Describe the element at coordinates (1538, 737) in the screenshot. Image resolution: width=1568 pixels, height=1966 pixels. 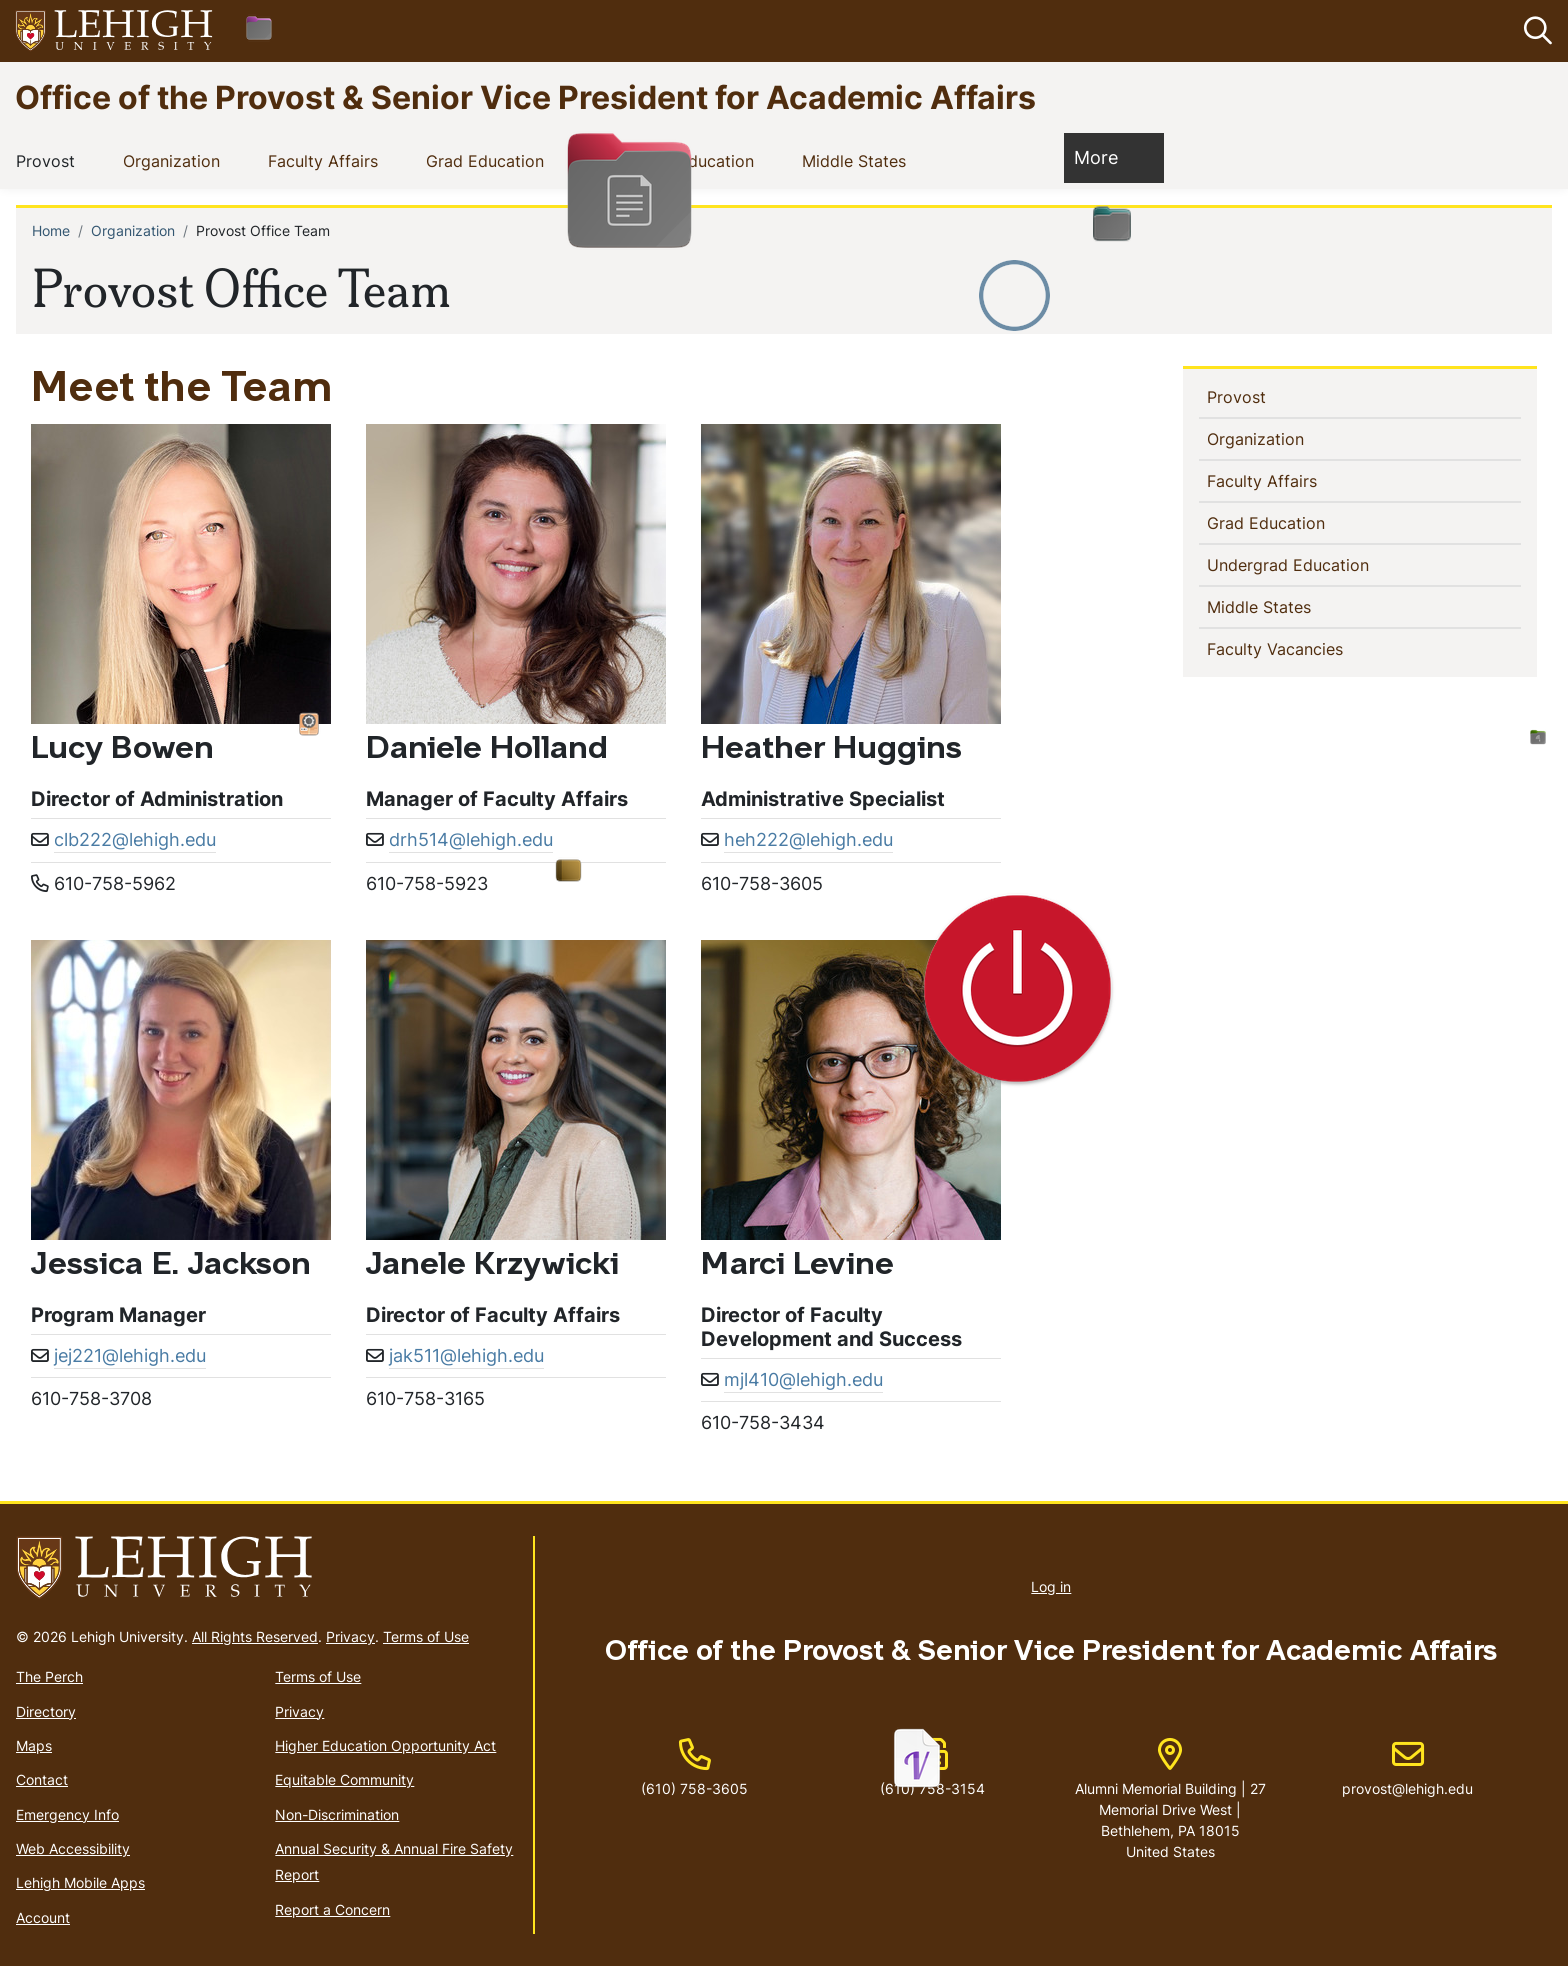
I see `open insync cloud sync folder` at that location.